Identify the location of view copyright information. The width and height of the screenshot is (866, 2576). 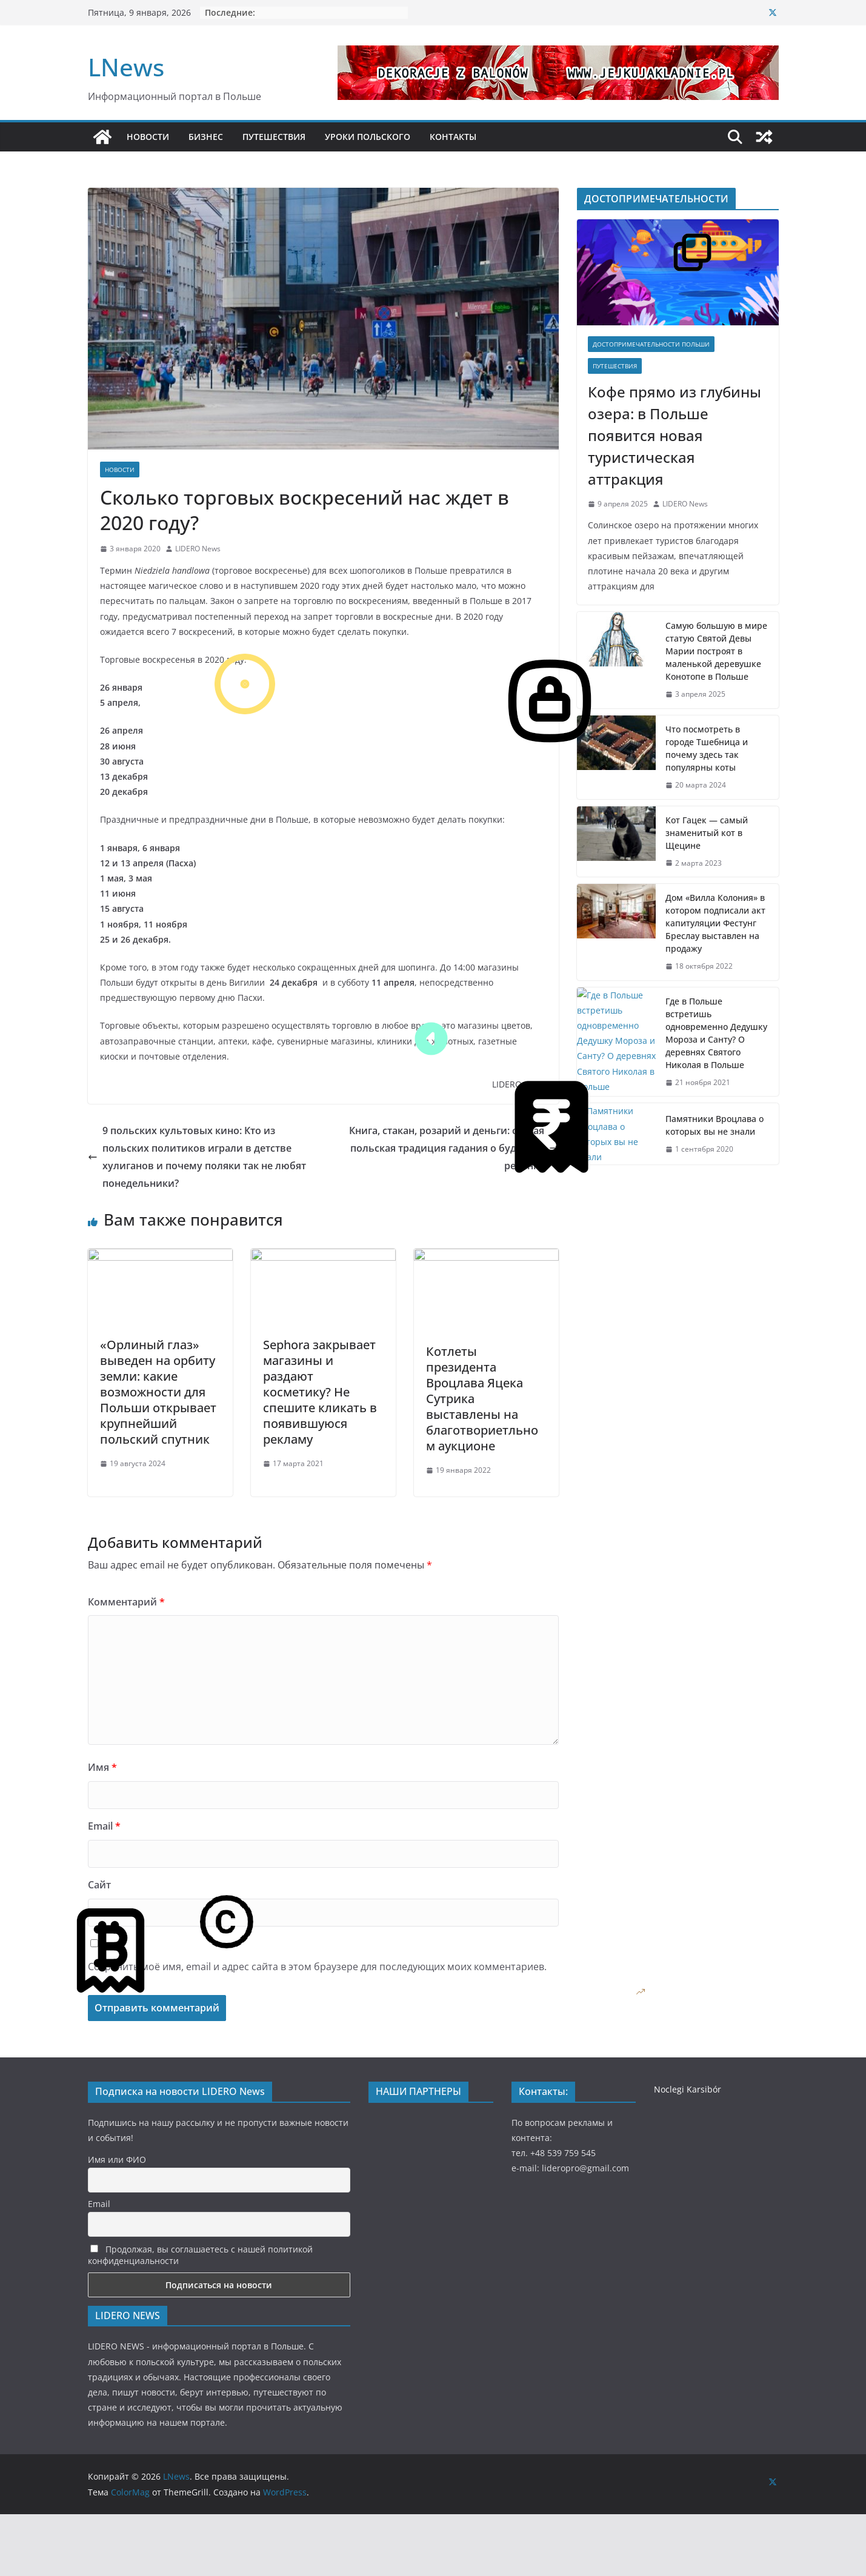
(227, 1922).